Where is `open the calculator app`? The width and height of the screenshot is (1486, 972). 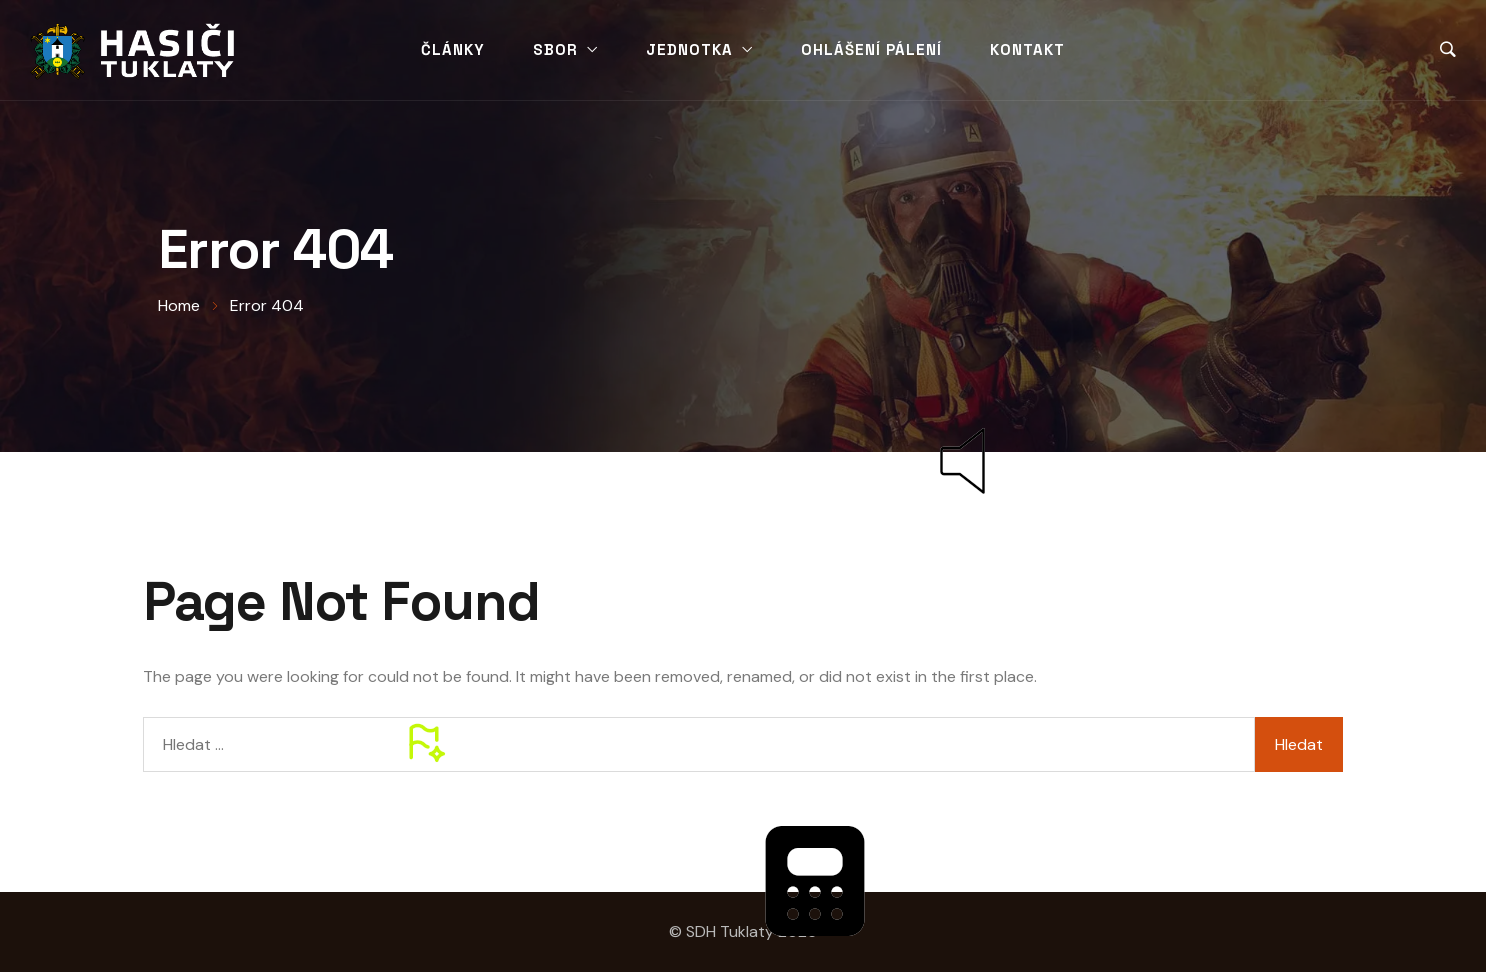 open the calculator app is located at coordinates (815, 881).